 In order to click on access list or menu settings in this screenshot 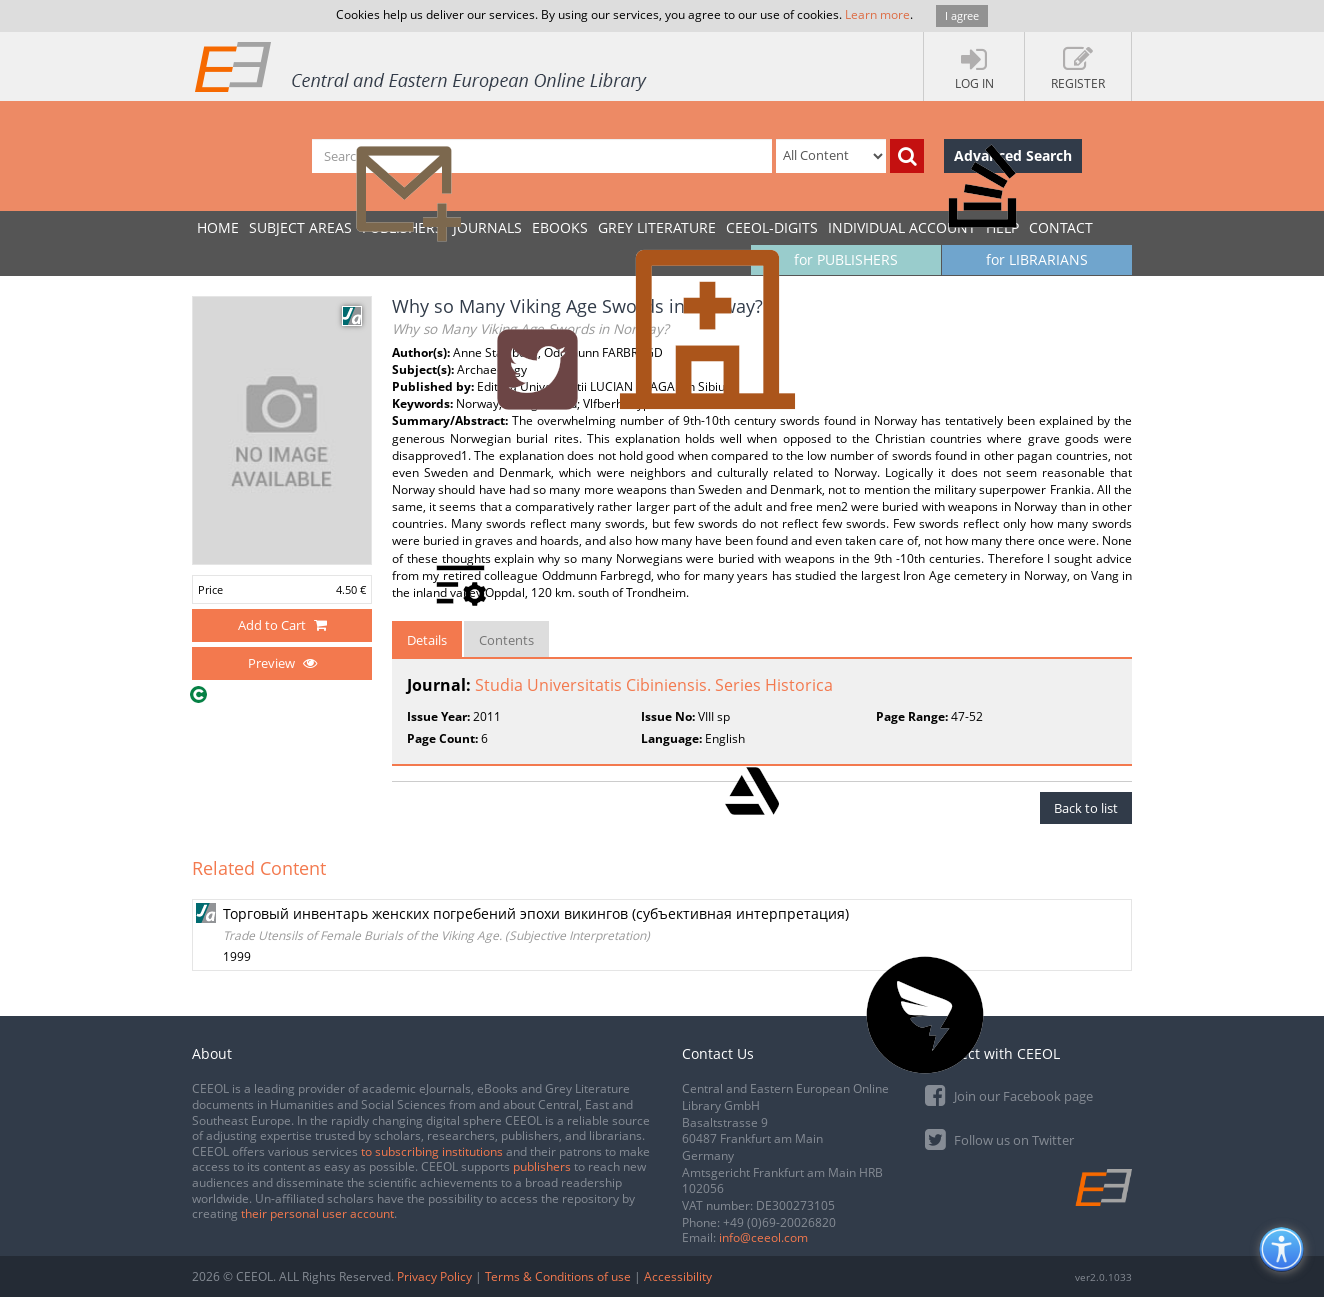, I will do `click(460, 584)`.